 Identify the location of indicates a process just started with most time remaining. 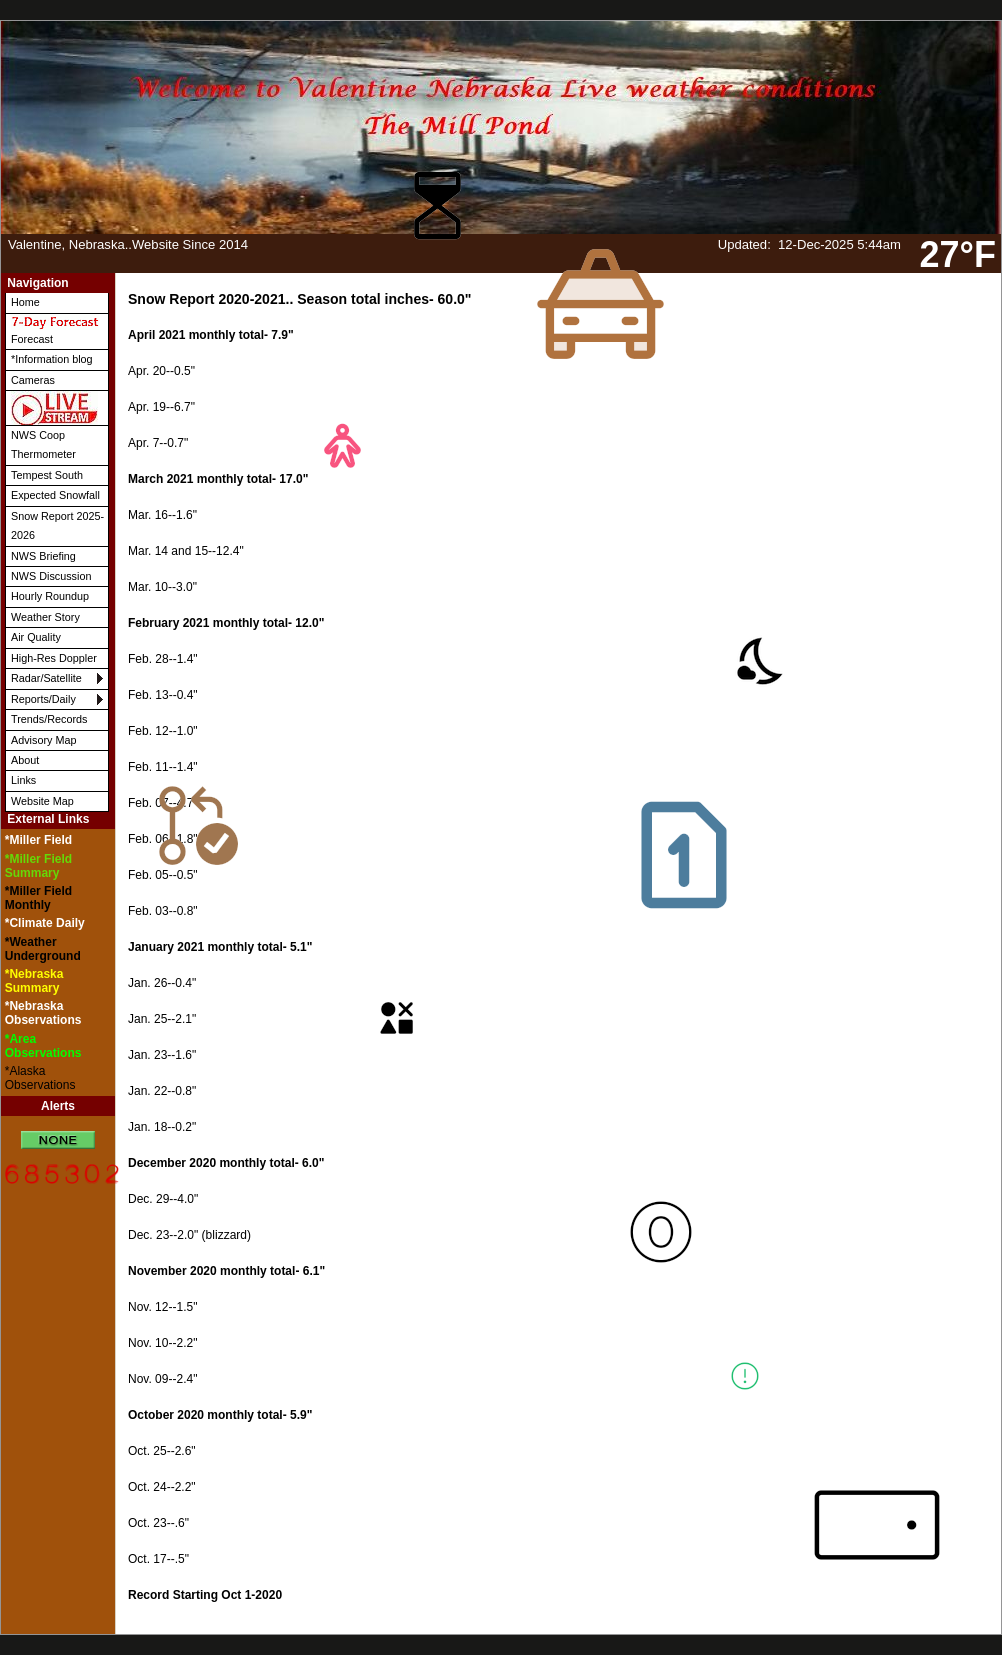
(437, 205).